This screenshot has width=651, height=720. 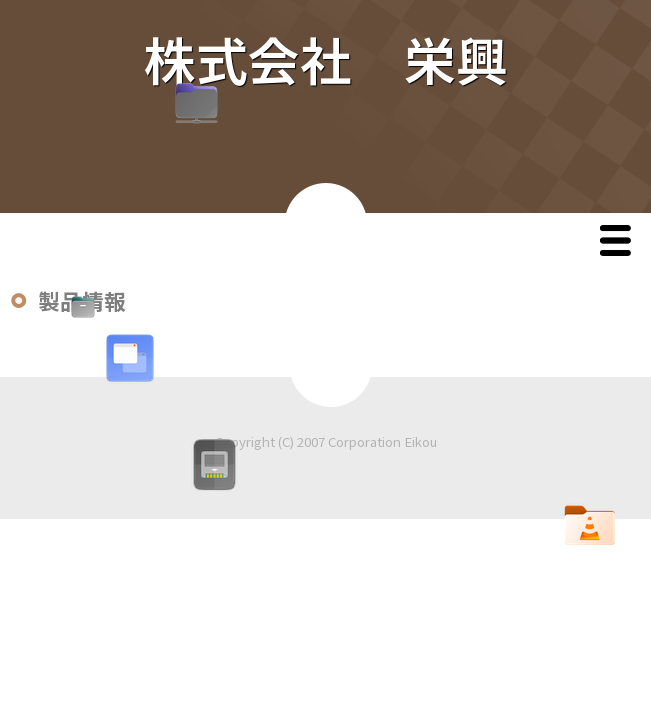 I want to click on access a remote or network folder, so click(x=196, y=102).